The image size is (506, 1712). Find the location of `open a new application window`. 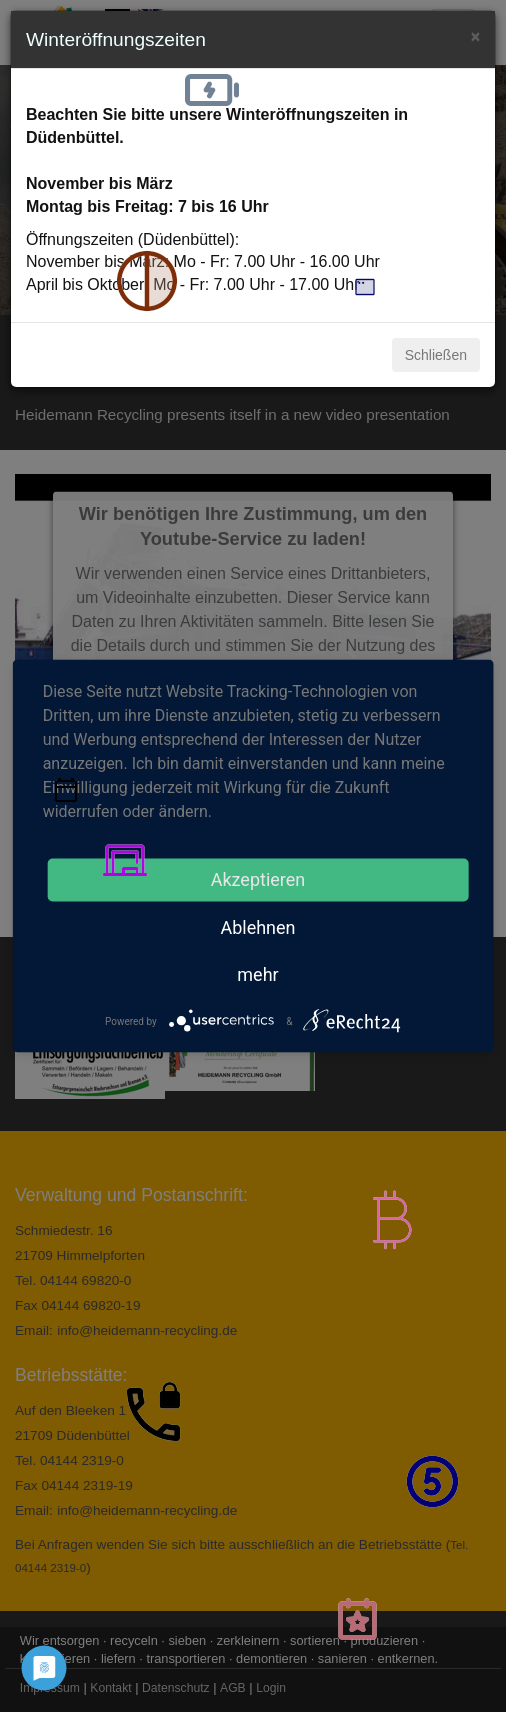

open a new application window is located at coordinates (365, 287).